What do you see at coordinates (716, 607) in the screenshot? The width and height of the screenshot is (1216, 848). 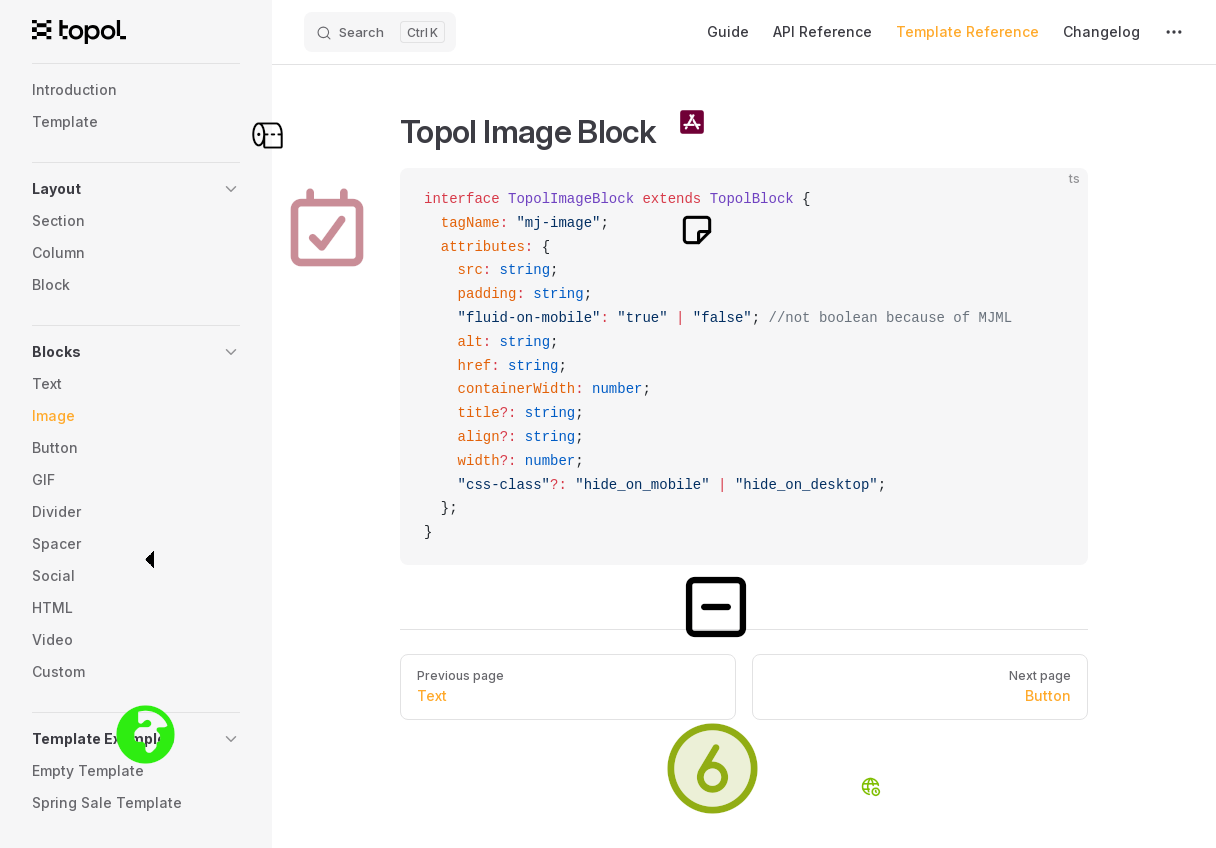 I see `remove item from list or selection` at bounding box center [716, 607].